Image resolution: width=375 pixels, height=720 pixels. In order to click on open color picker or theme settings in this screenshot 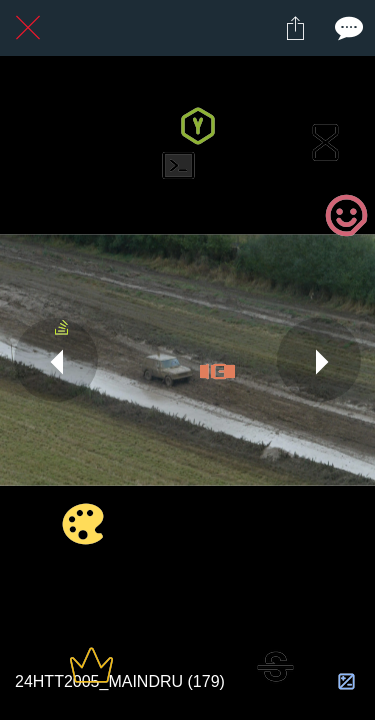, I will do `click(83, 524)`.